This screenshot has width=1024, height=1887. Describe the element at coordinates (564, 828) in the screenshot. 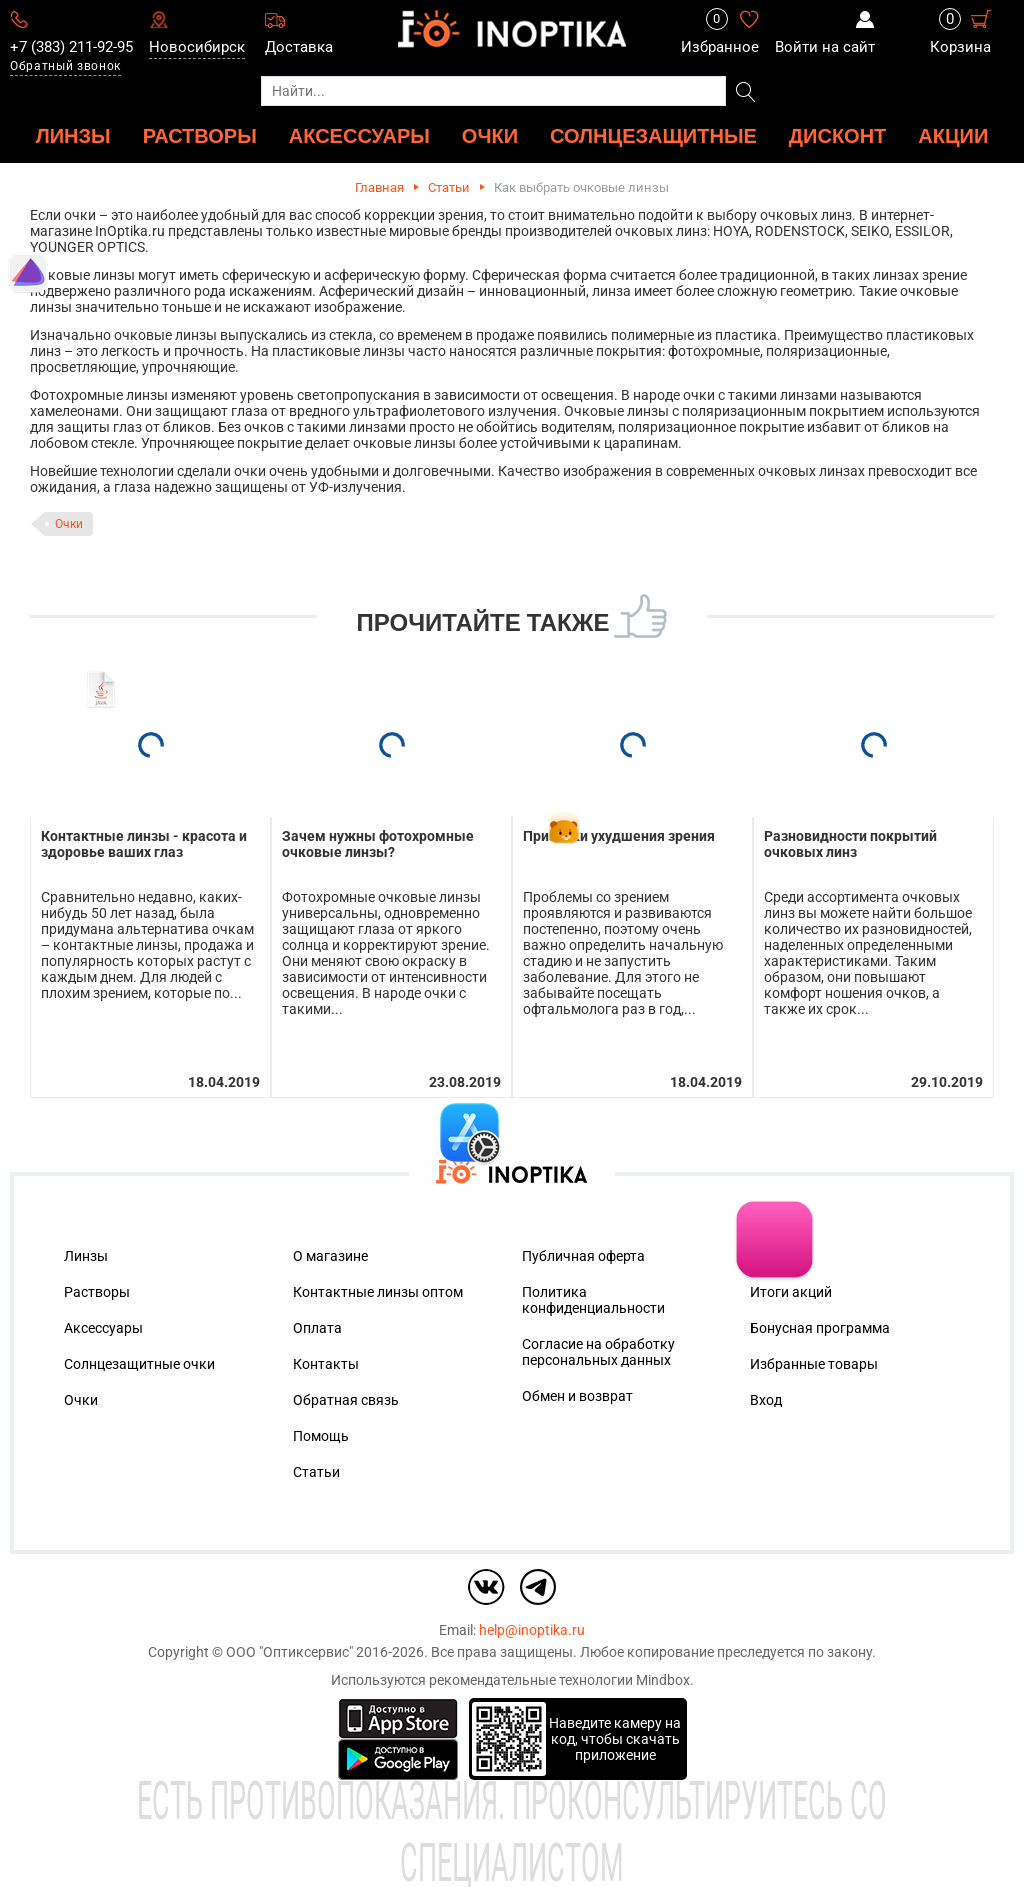

I see `open beaver notes app` at that location.